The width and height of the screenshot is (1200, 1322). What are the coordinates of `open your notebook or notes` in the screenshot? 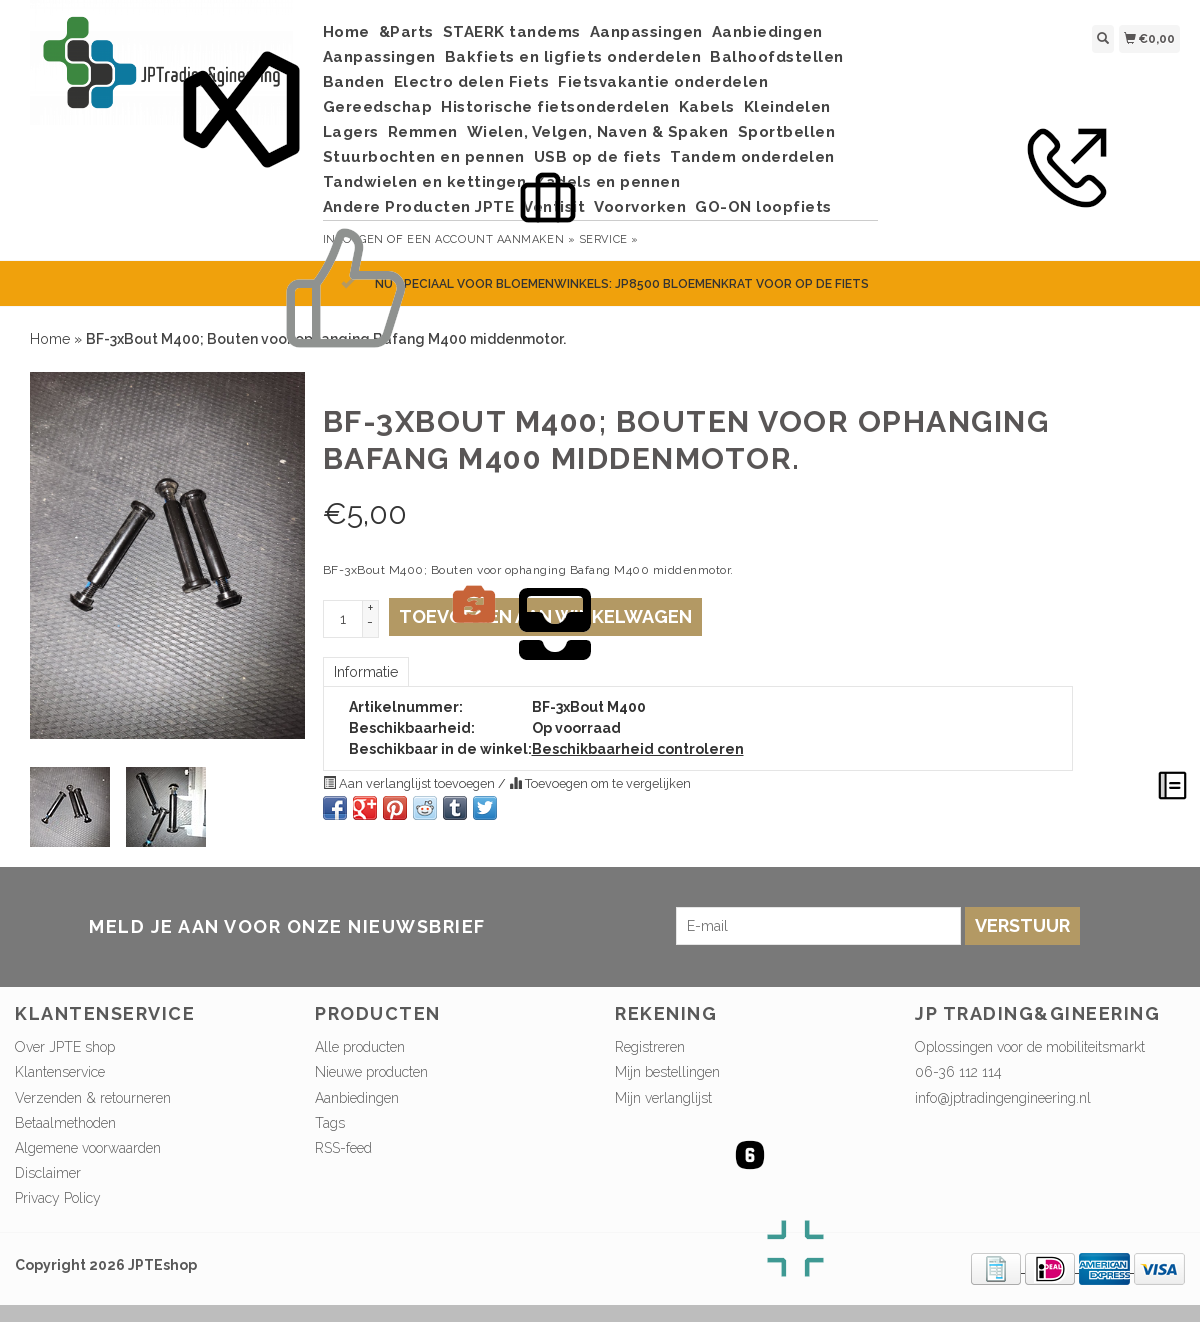 It's located at (1172, 785).